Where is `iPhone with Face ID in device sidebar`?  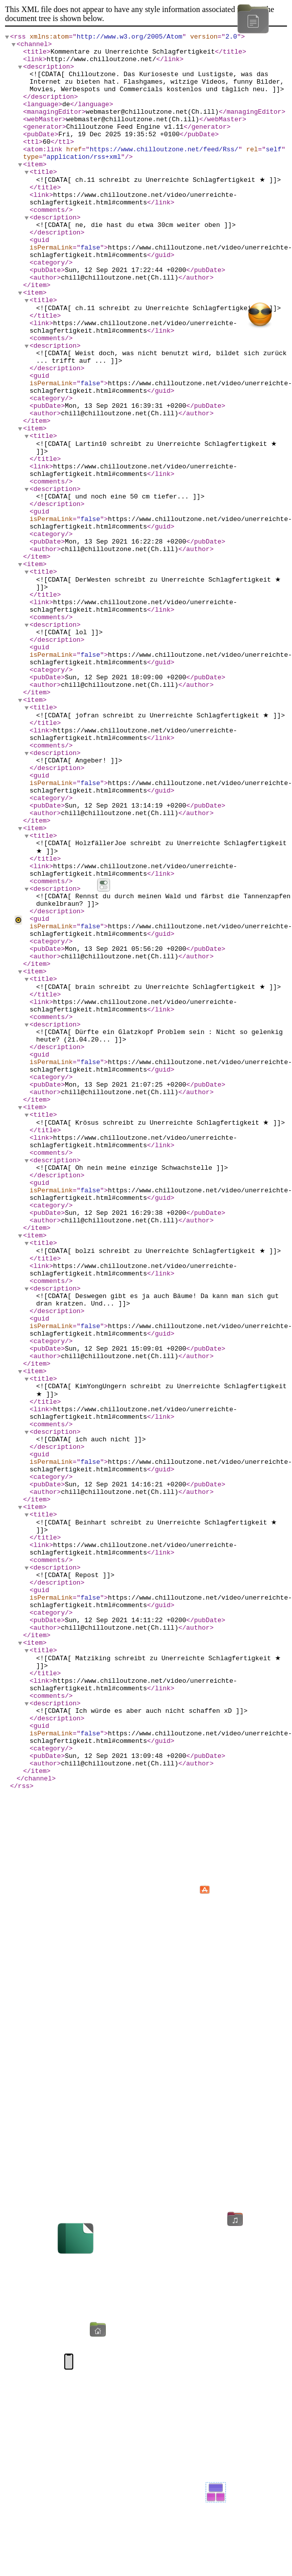 iPhone with Face ID in device sidebar is located at coordinates (69, 2362).